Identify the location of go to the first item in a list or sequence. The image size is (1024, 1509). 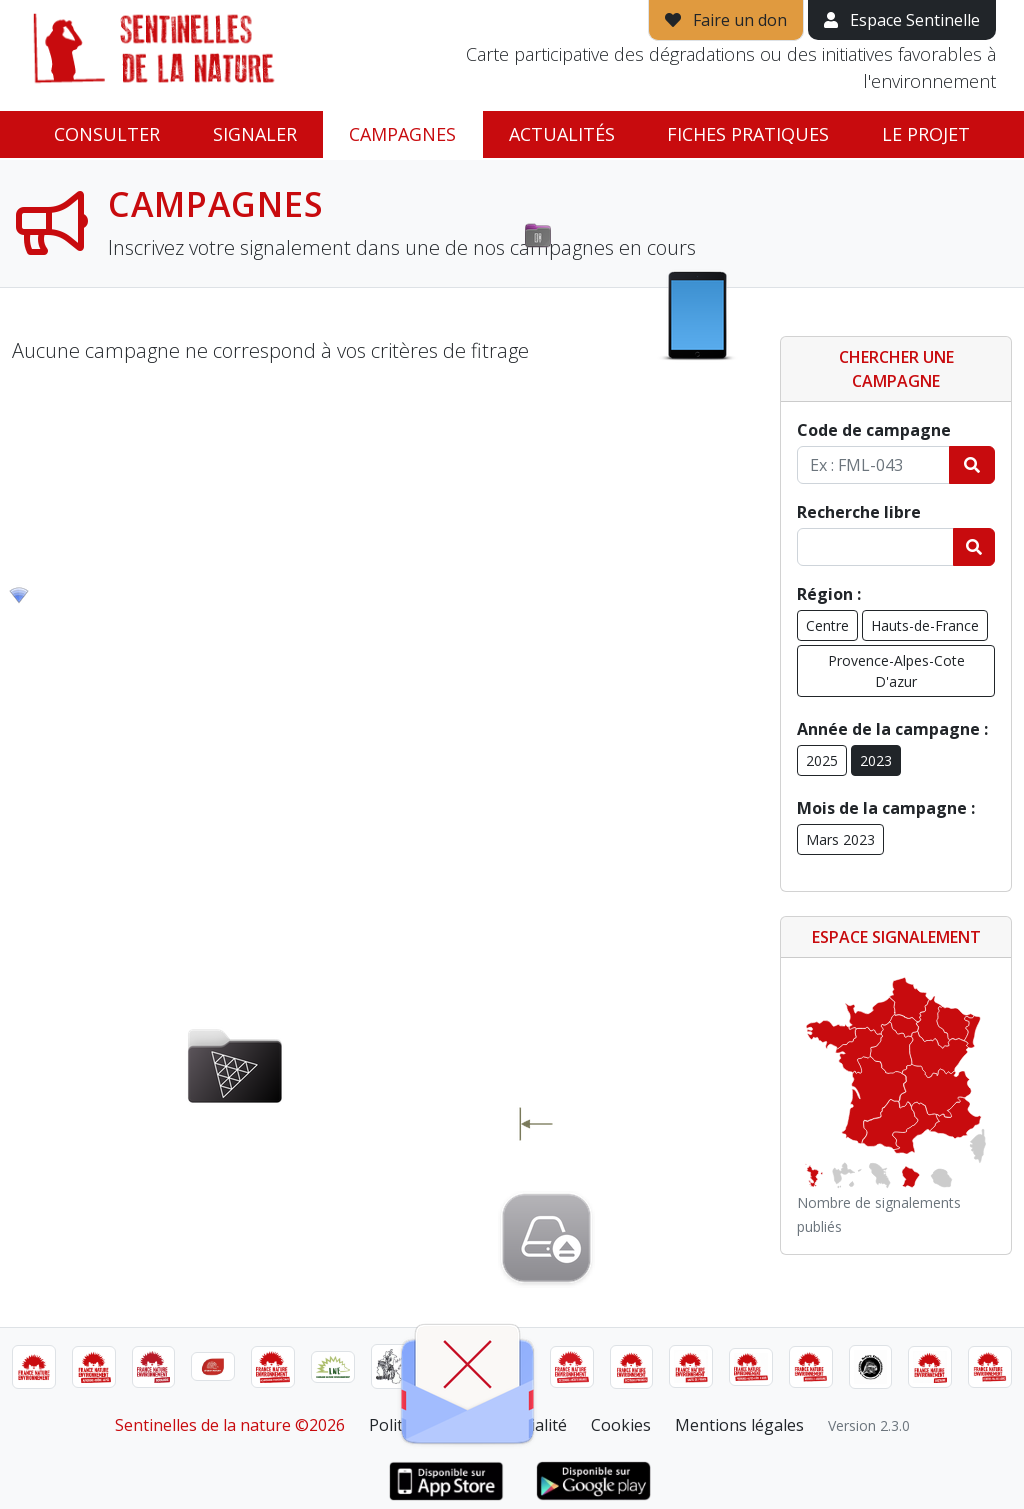
(536, 1124).